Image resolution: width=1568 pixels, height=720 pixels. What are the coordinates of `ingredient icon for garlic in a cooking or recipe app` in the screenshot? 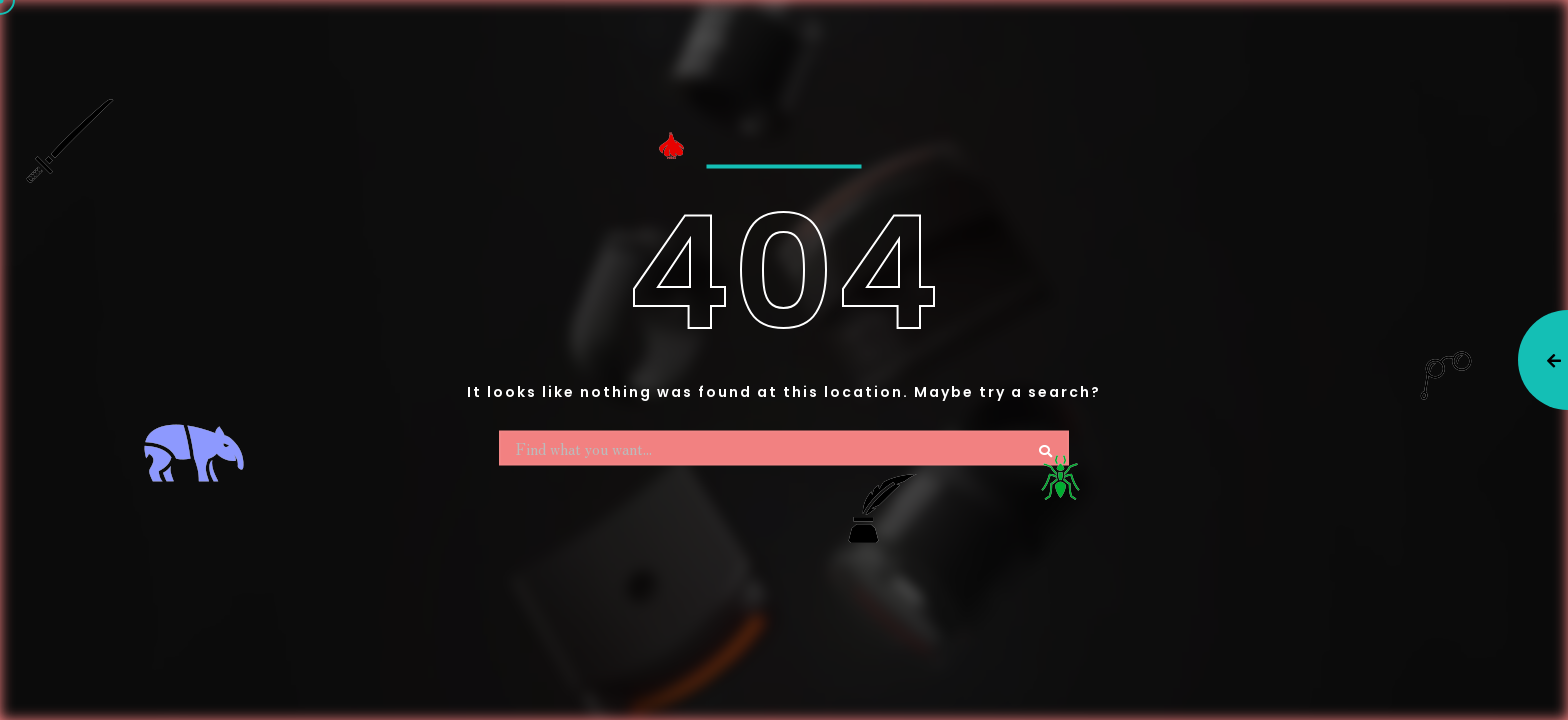 It's located at (671, 145).